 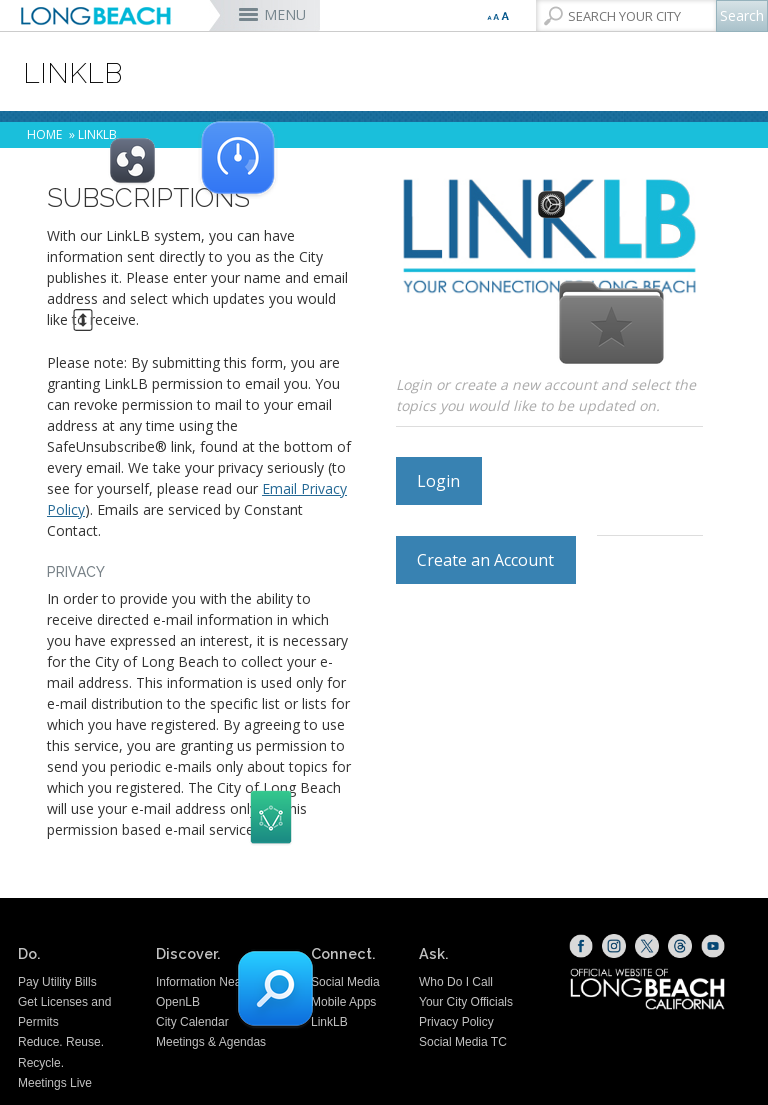 I want to click on open search settings or preferences, so click(x=275, y=988).